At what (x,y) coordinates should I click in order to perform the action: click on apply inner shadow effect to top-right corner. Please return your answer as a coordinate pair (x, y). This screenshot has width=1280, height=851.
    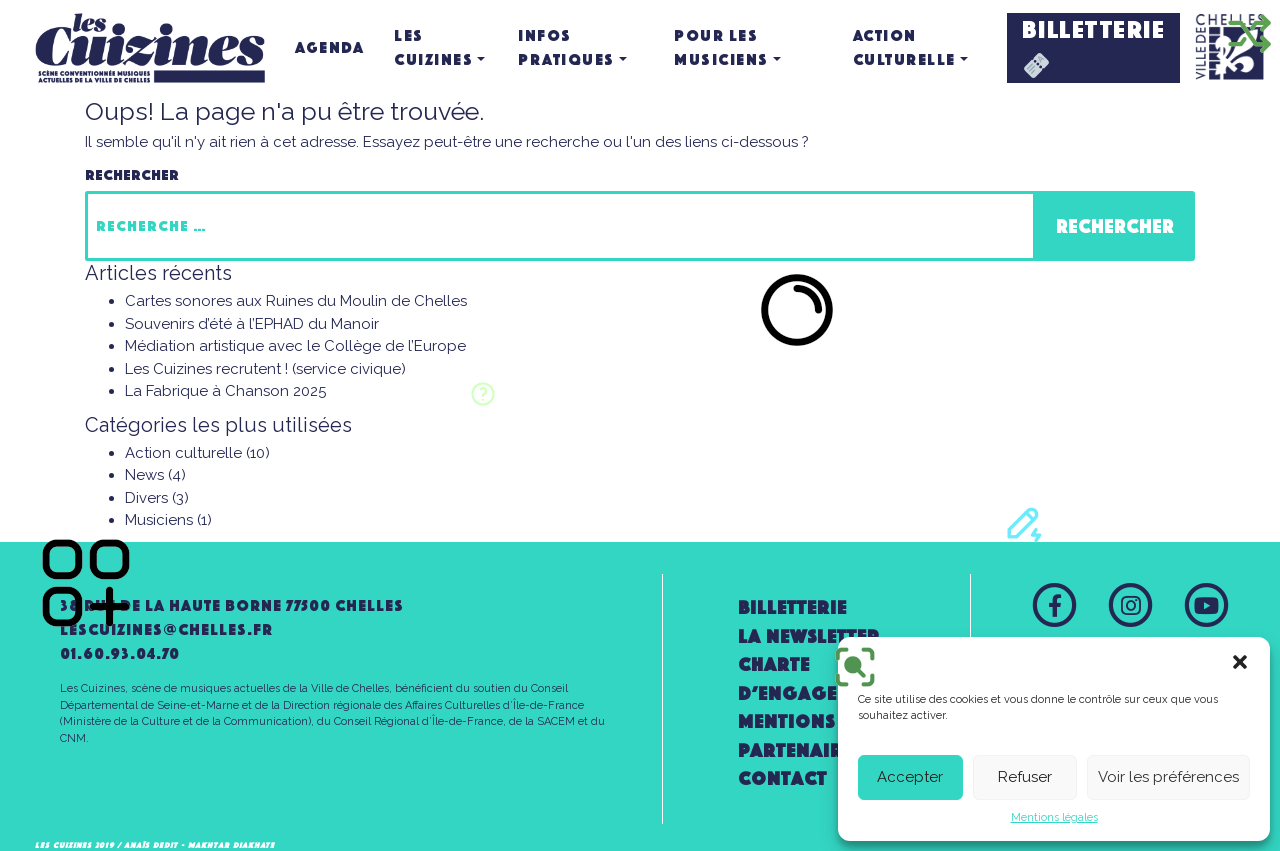
    Looking at the image, I should click on (797, 310).